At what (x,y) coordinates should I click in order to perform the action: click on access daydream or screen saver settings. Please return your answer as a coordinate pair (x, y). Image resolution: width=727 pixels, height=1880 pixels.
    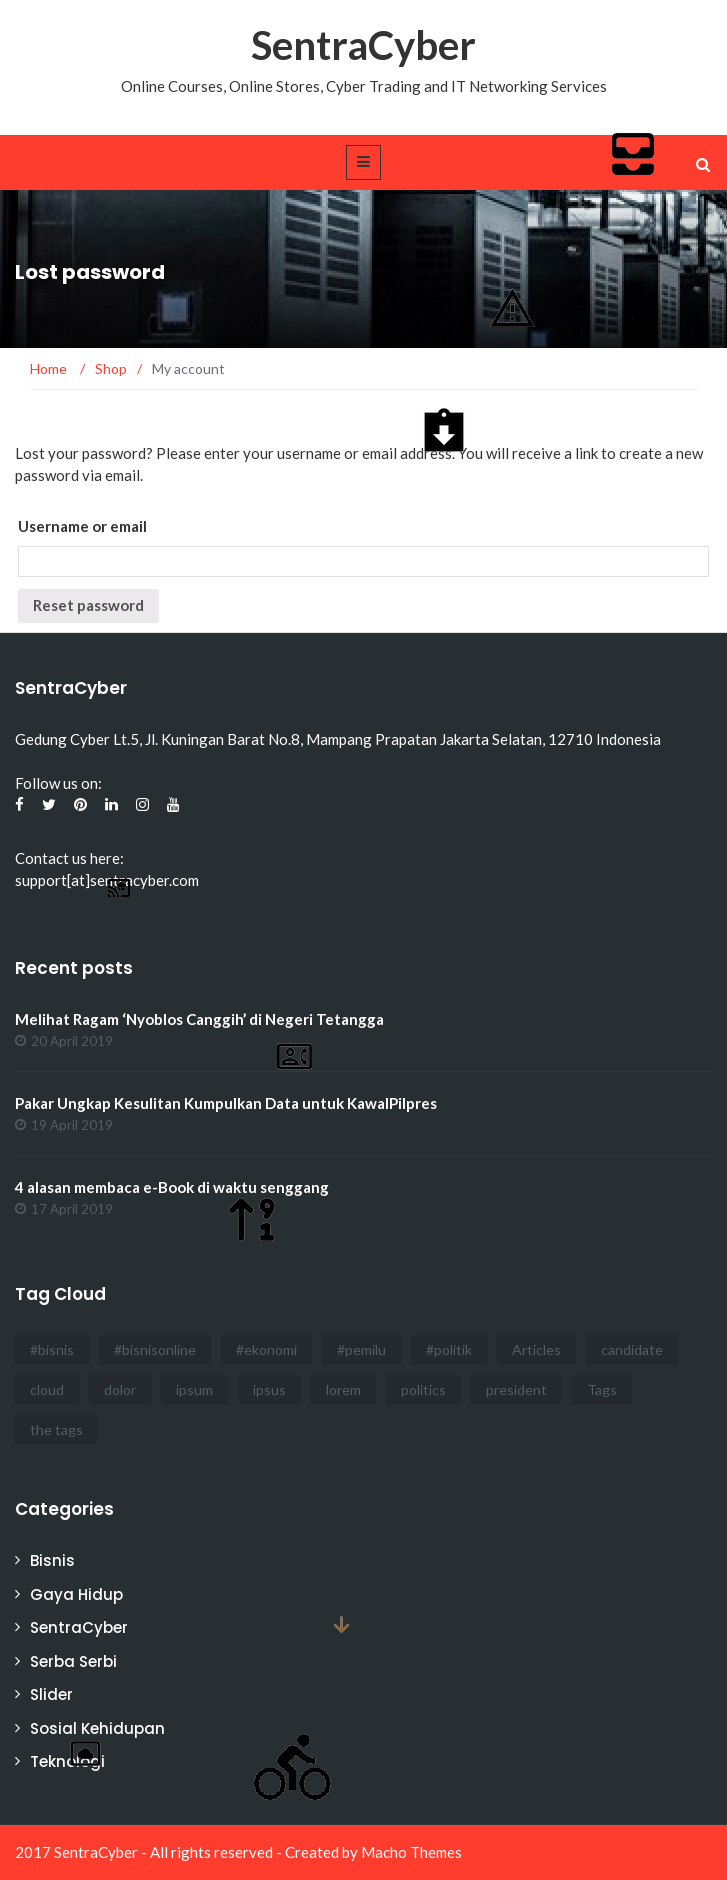
    Looking at the image, I should click on (85, 1753).